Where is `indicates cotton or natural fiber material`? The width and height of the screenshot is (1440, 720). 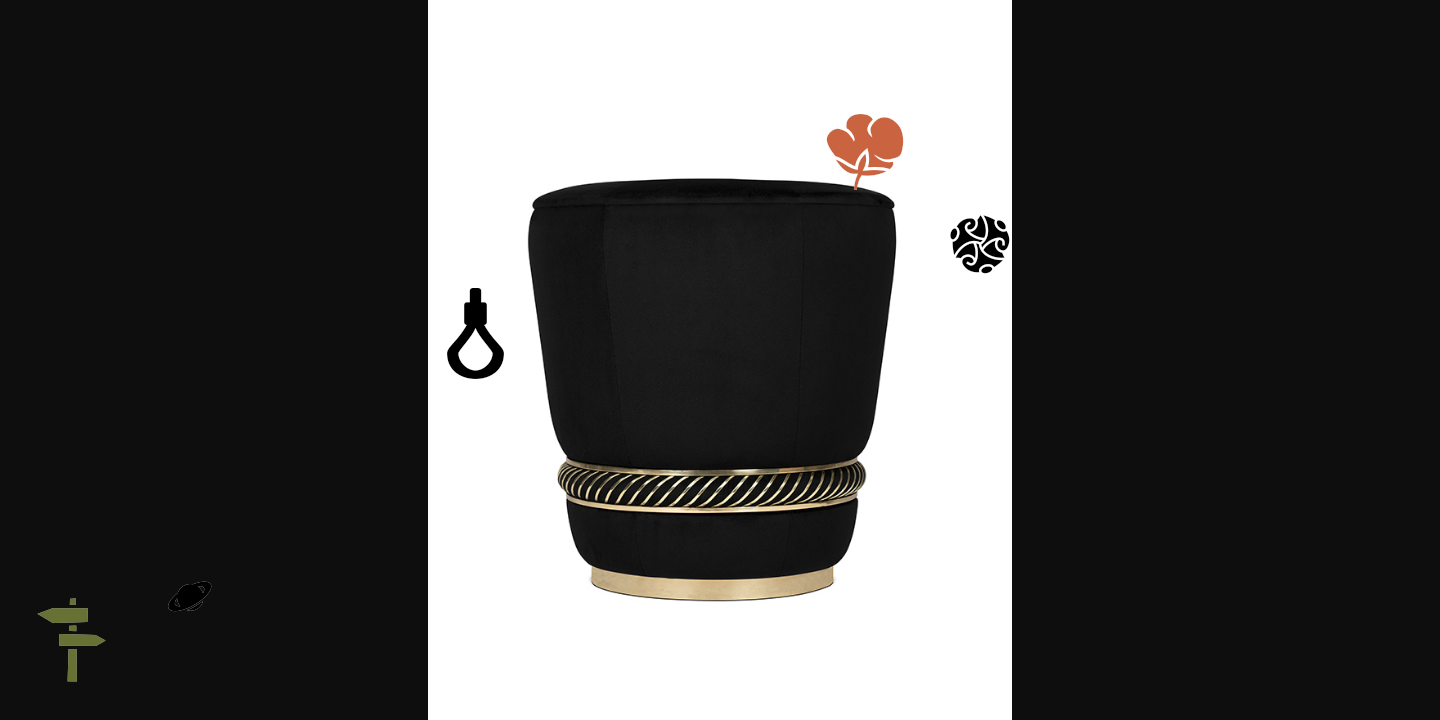 indicates cotton or natural fiber material is located at coordinates (865, 152).